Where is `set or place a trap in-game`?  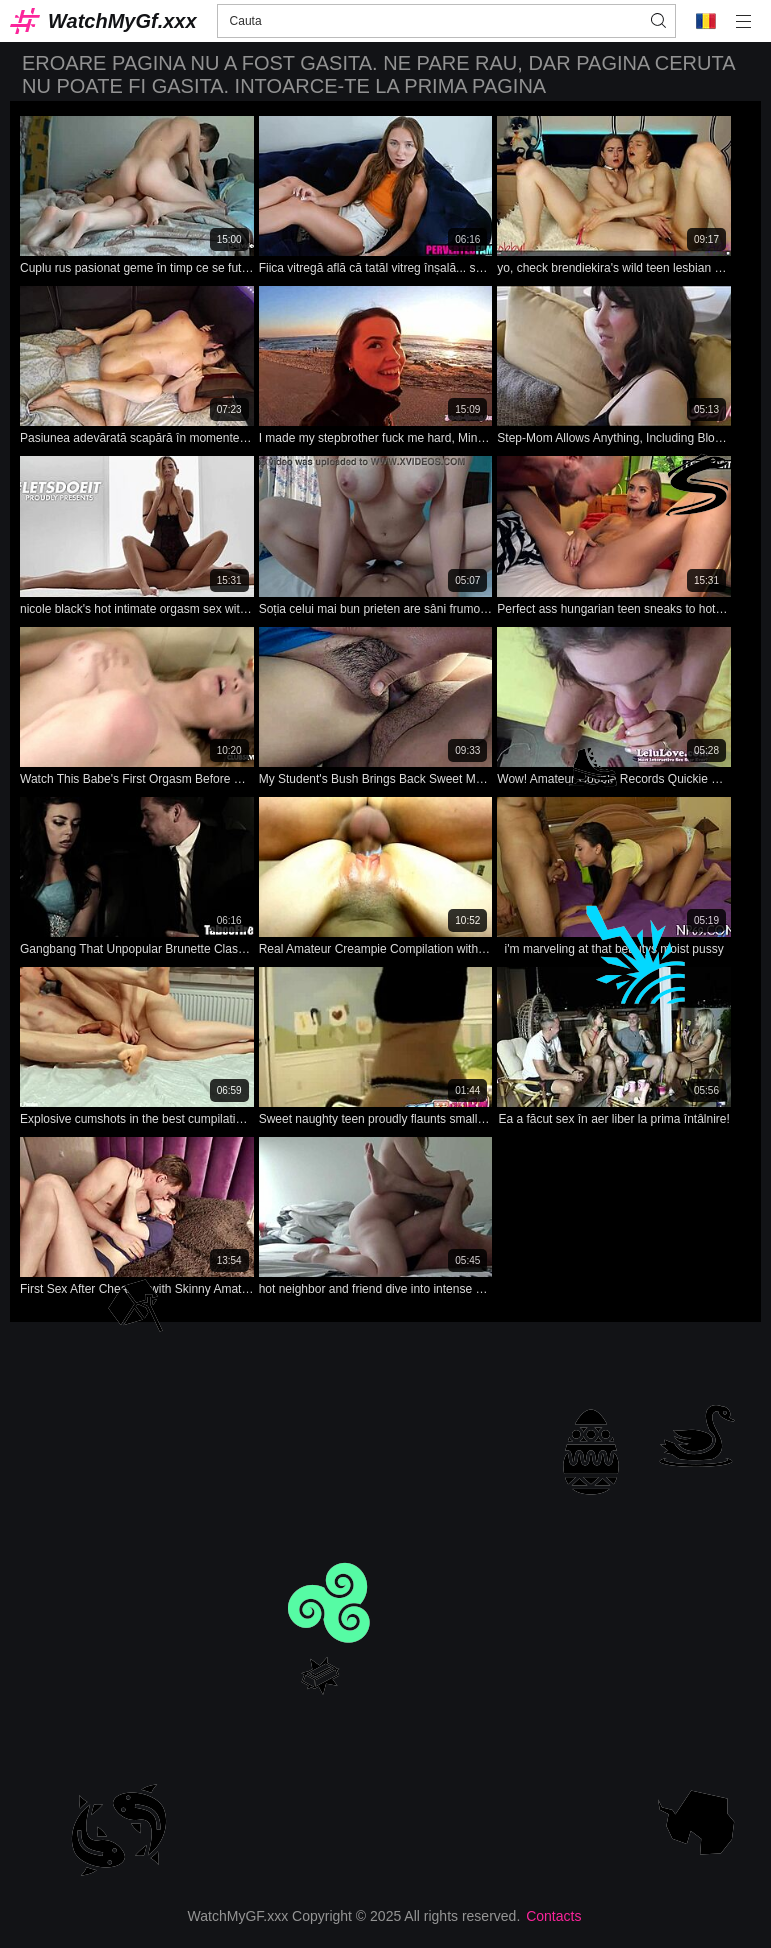 set or place a trap in-game is located at coordinates (135, 1305).